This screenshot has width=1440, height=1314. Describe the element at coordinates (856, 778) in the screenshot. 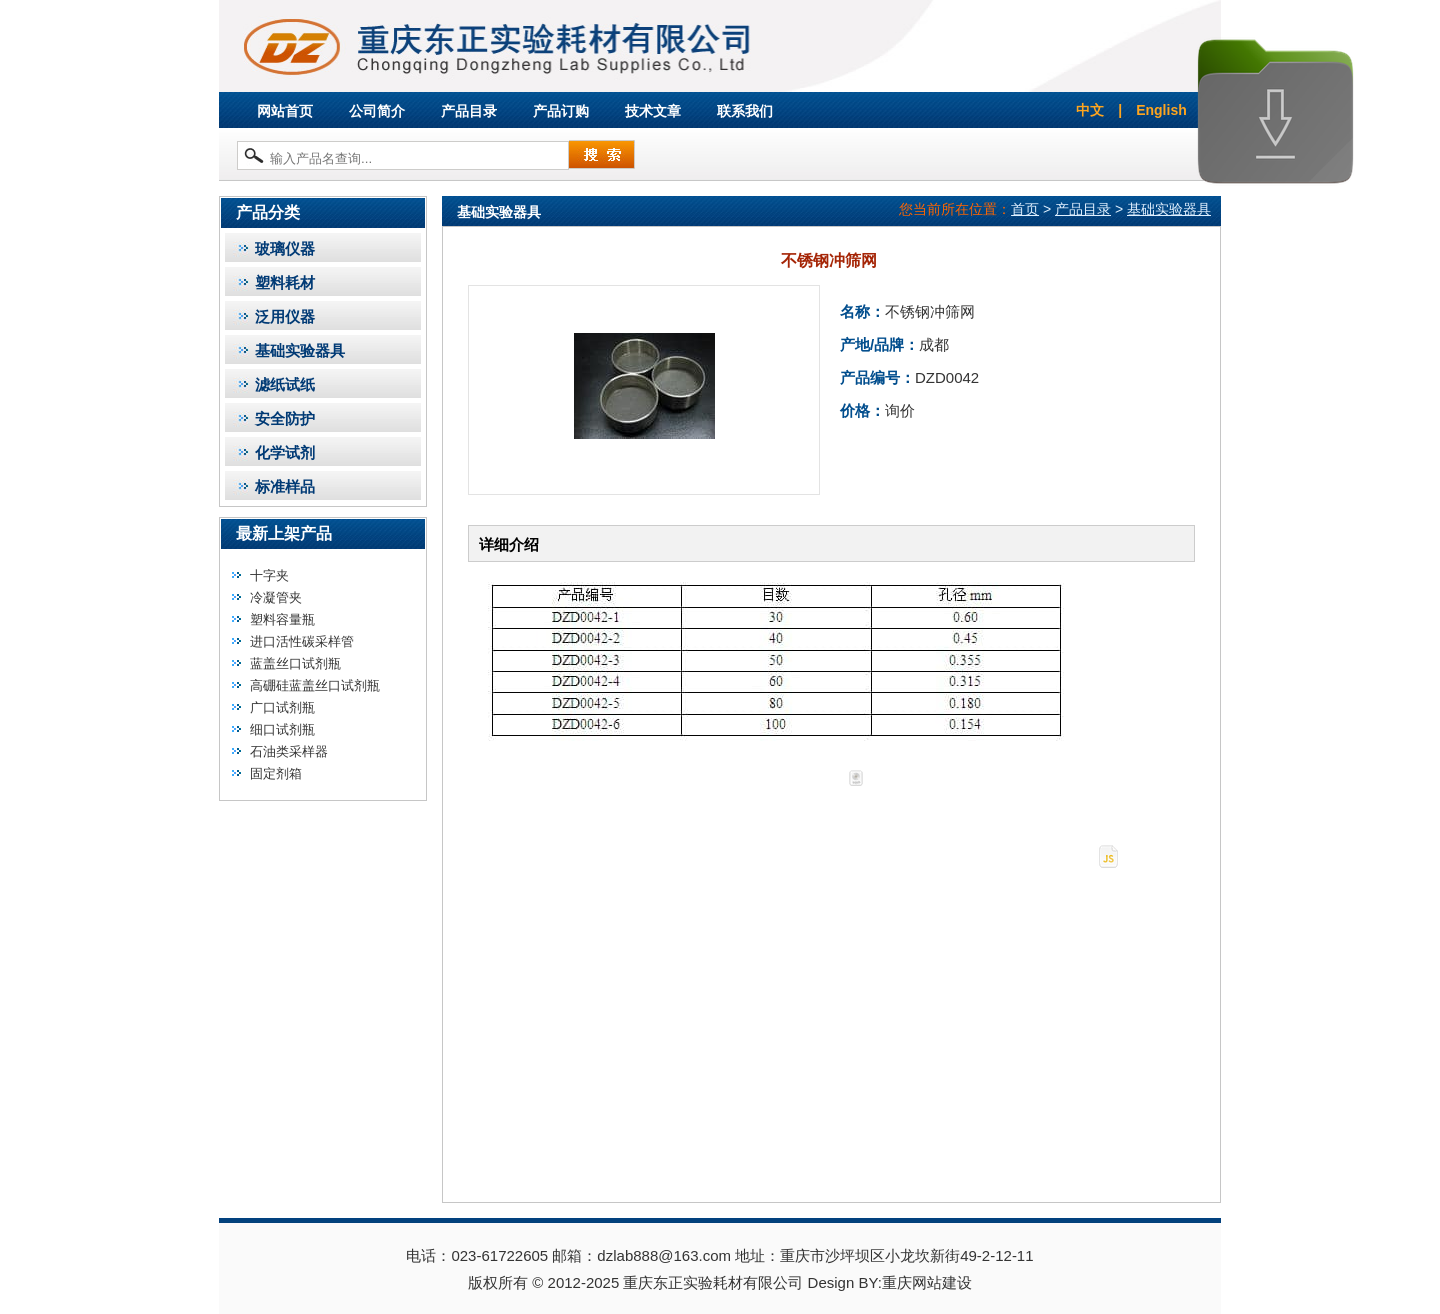

I see `a squashfs compressed filesystem image file` at that location.